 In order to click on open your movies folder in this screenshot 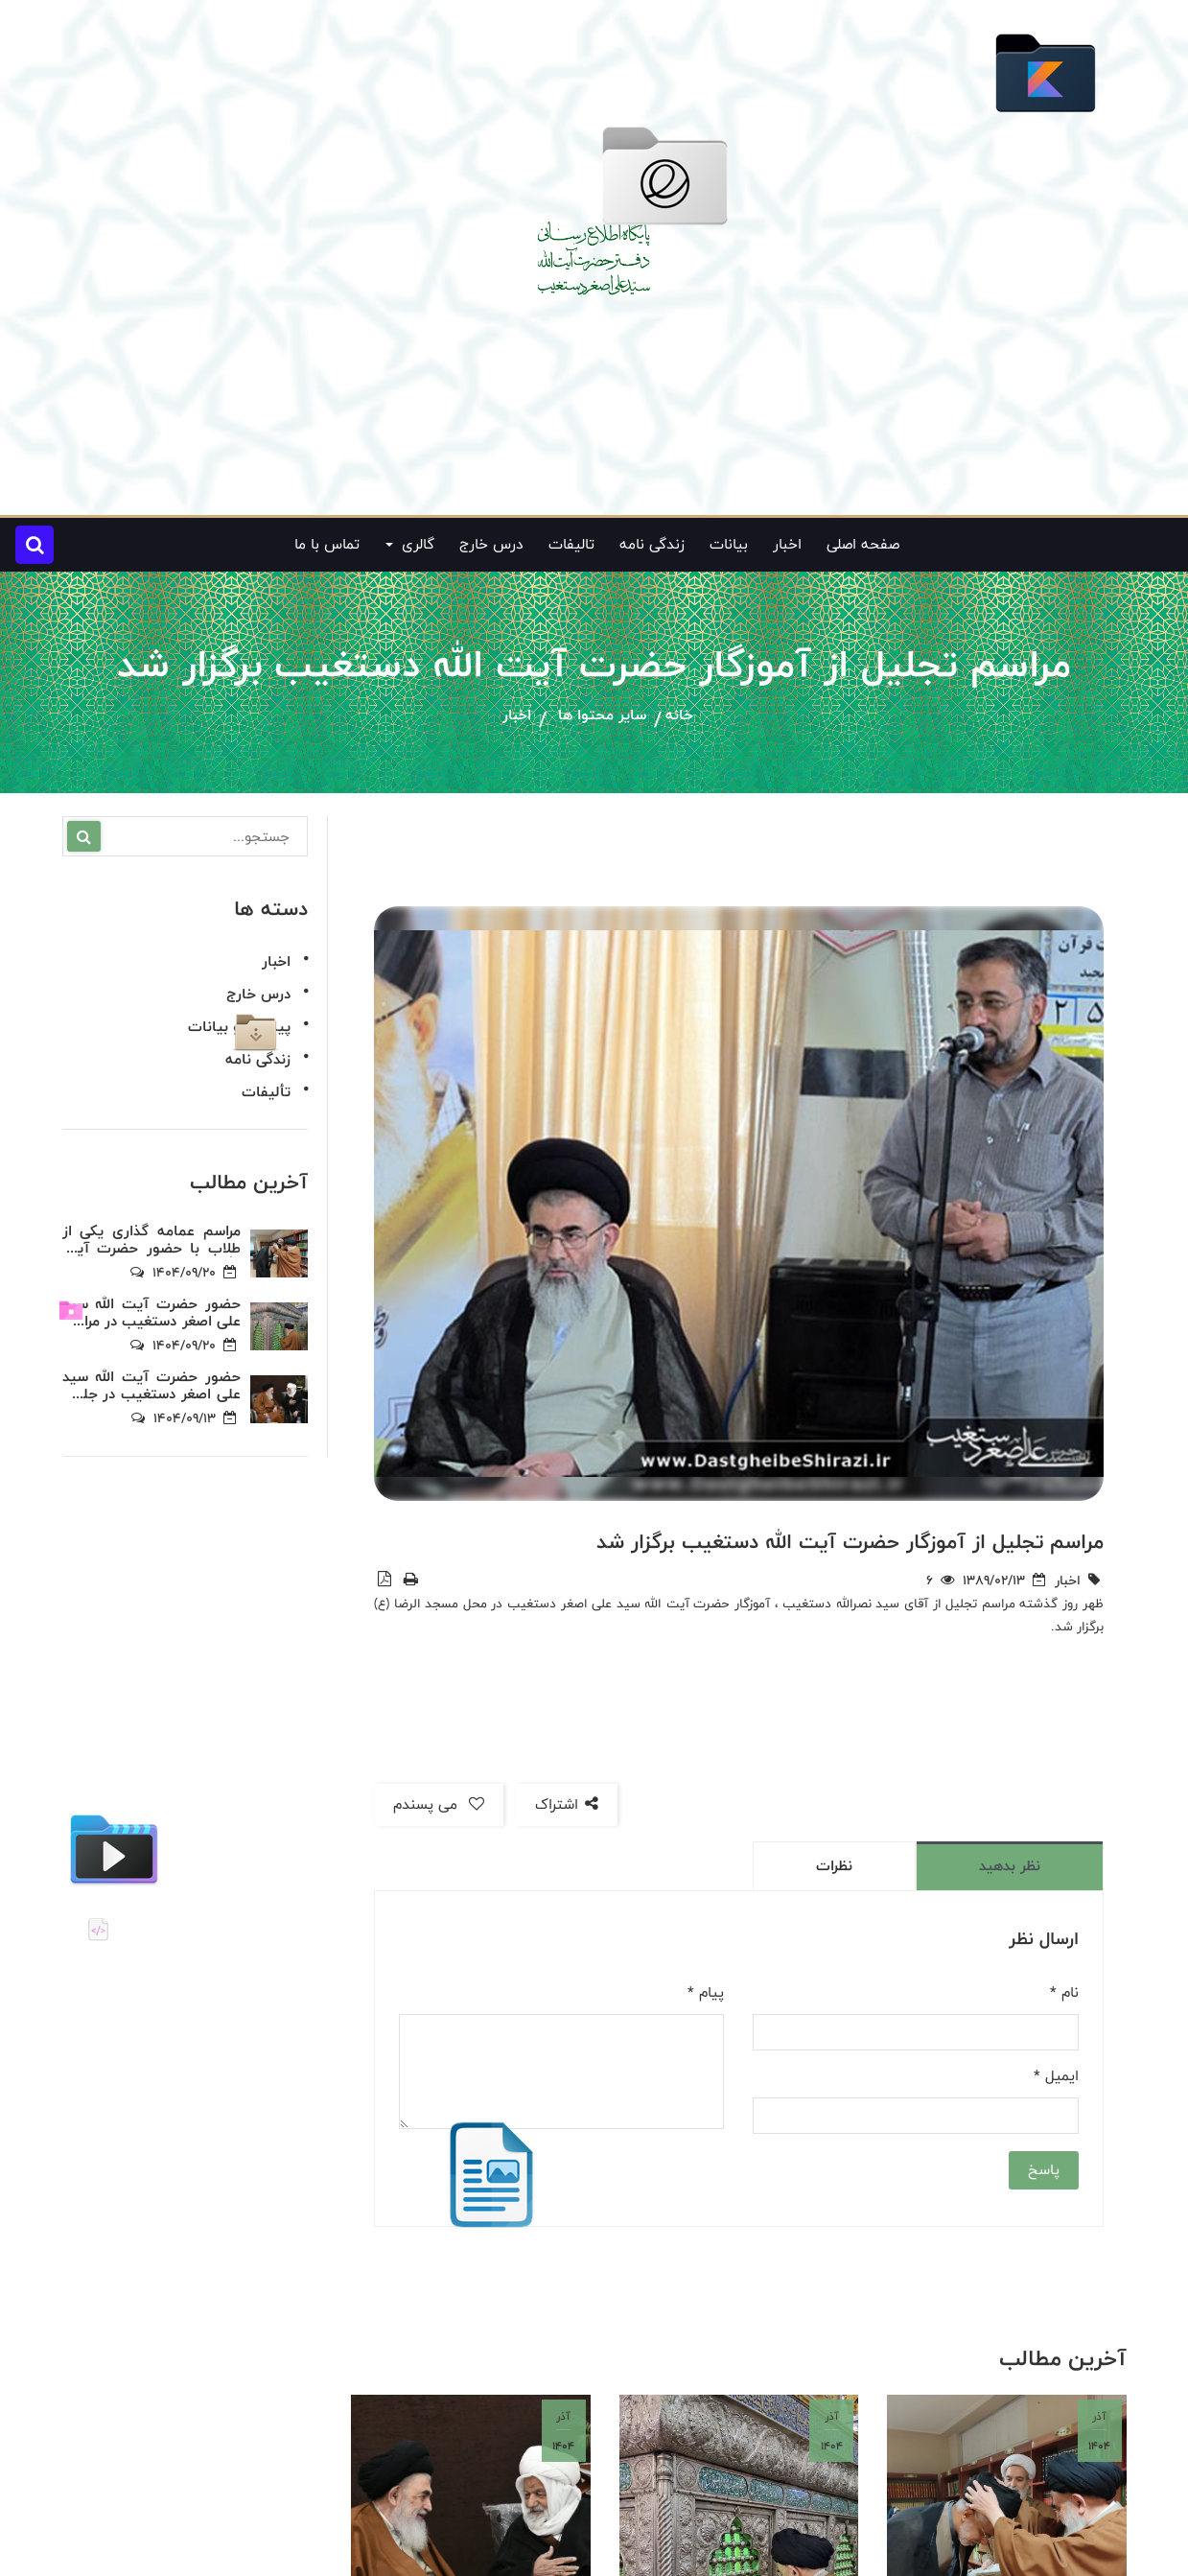, I will do `click(113, 1851)`.